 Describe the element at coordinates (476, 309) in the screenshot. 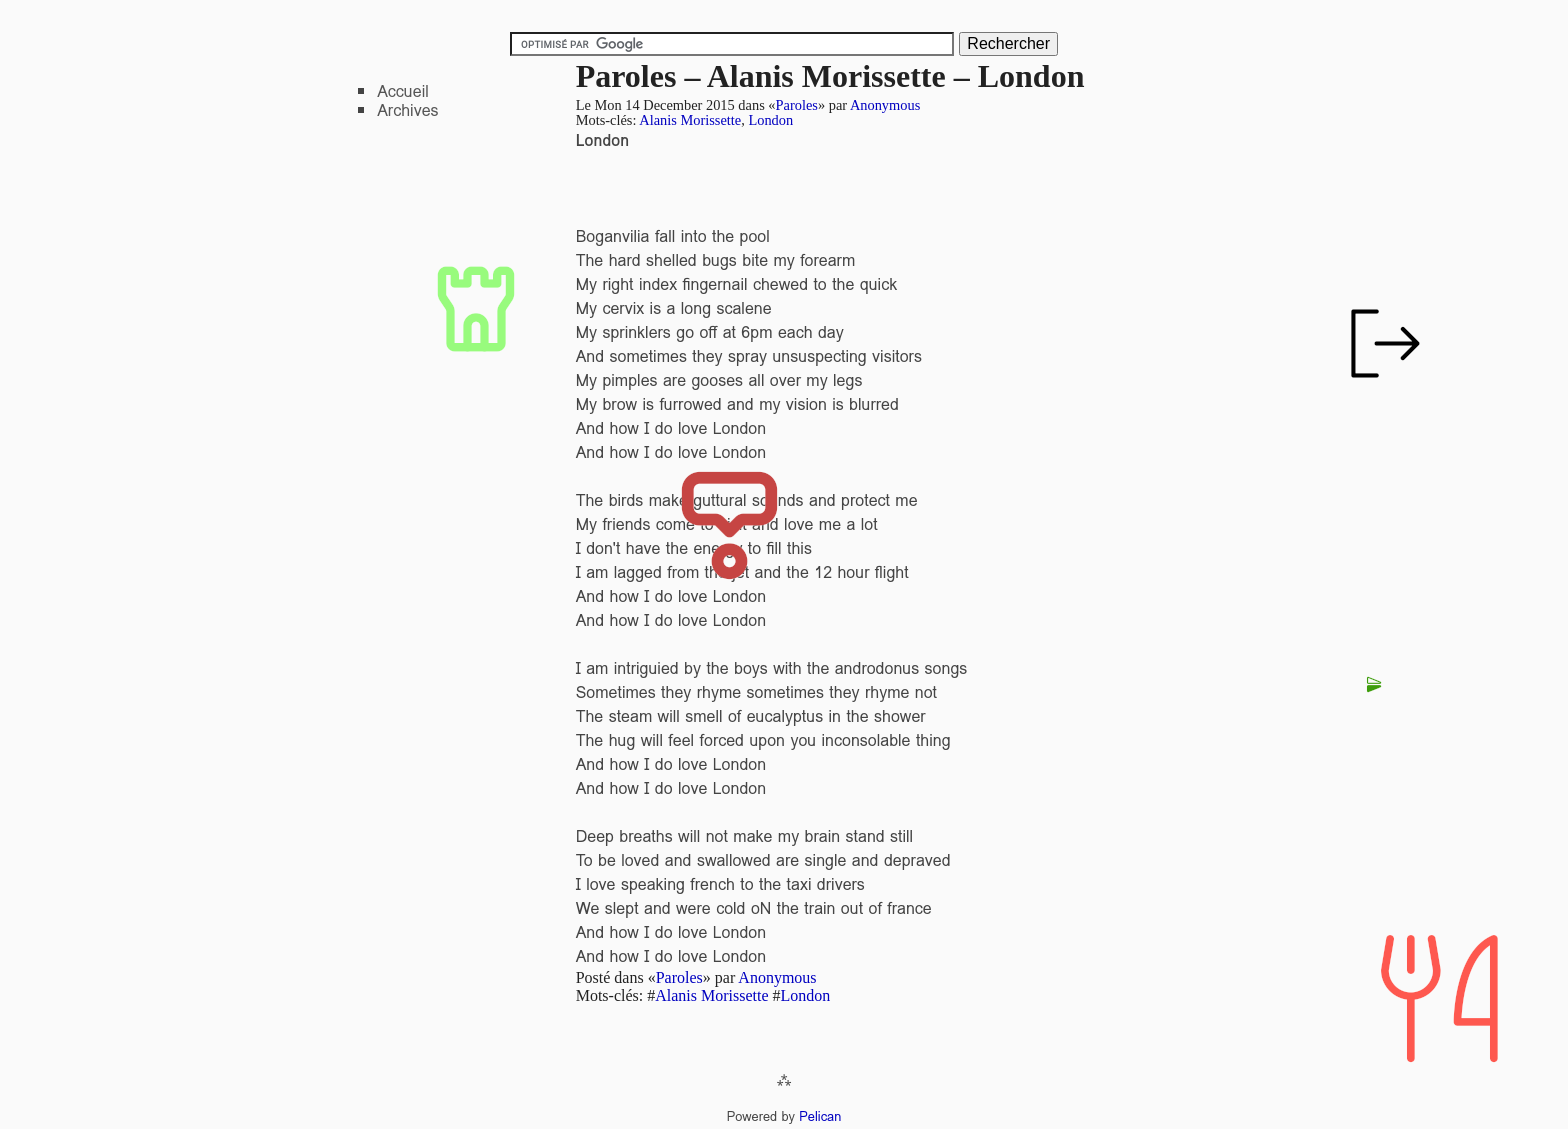

I see `access castle or fortress-themed game` at that location.